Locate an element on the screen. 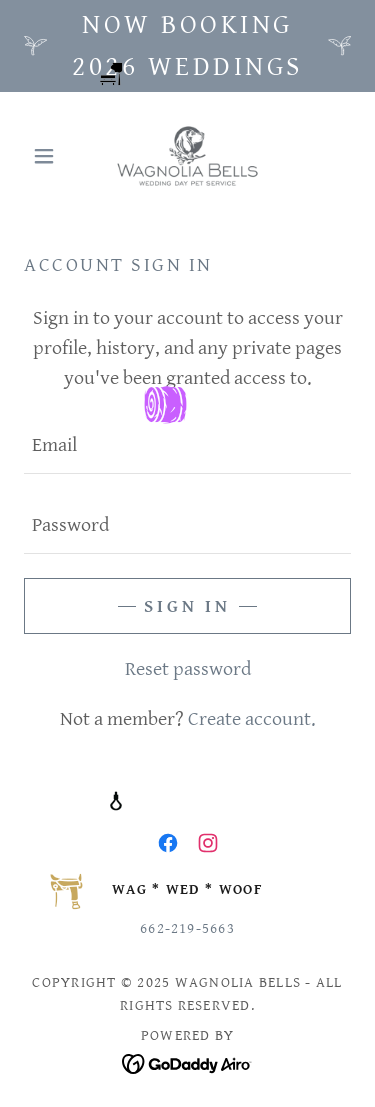  equip saddle to mount is located at coordinates (66, 891).